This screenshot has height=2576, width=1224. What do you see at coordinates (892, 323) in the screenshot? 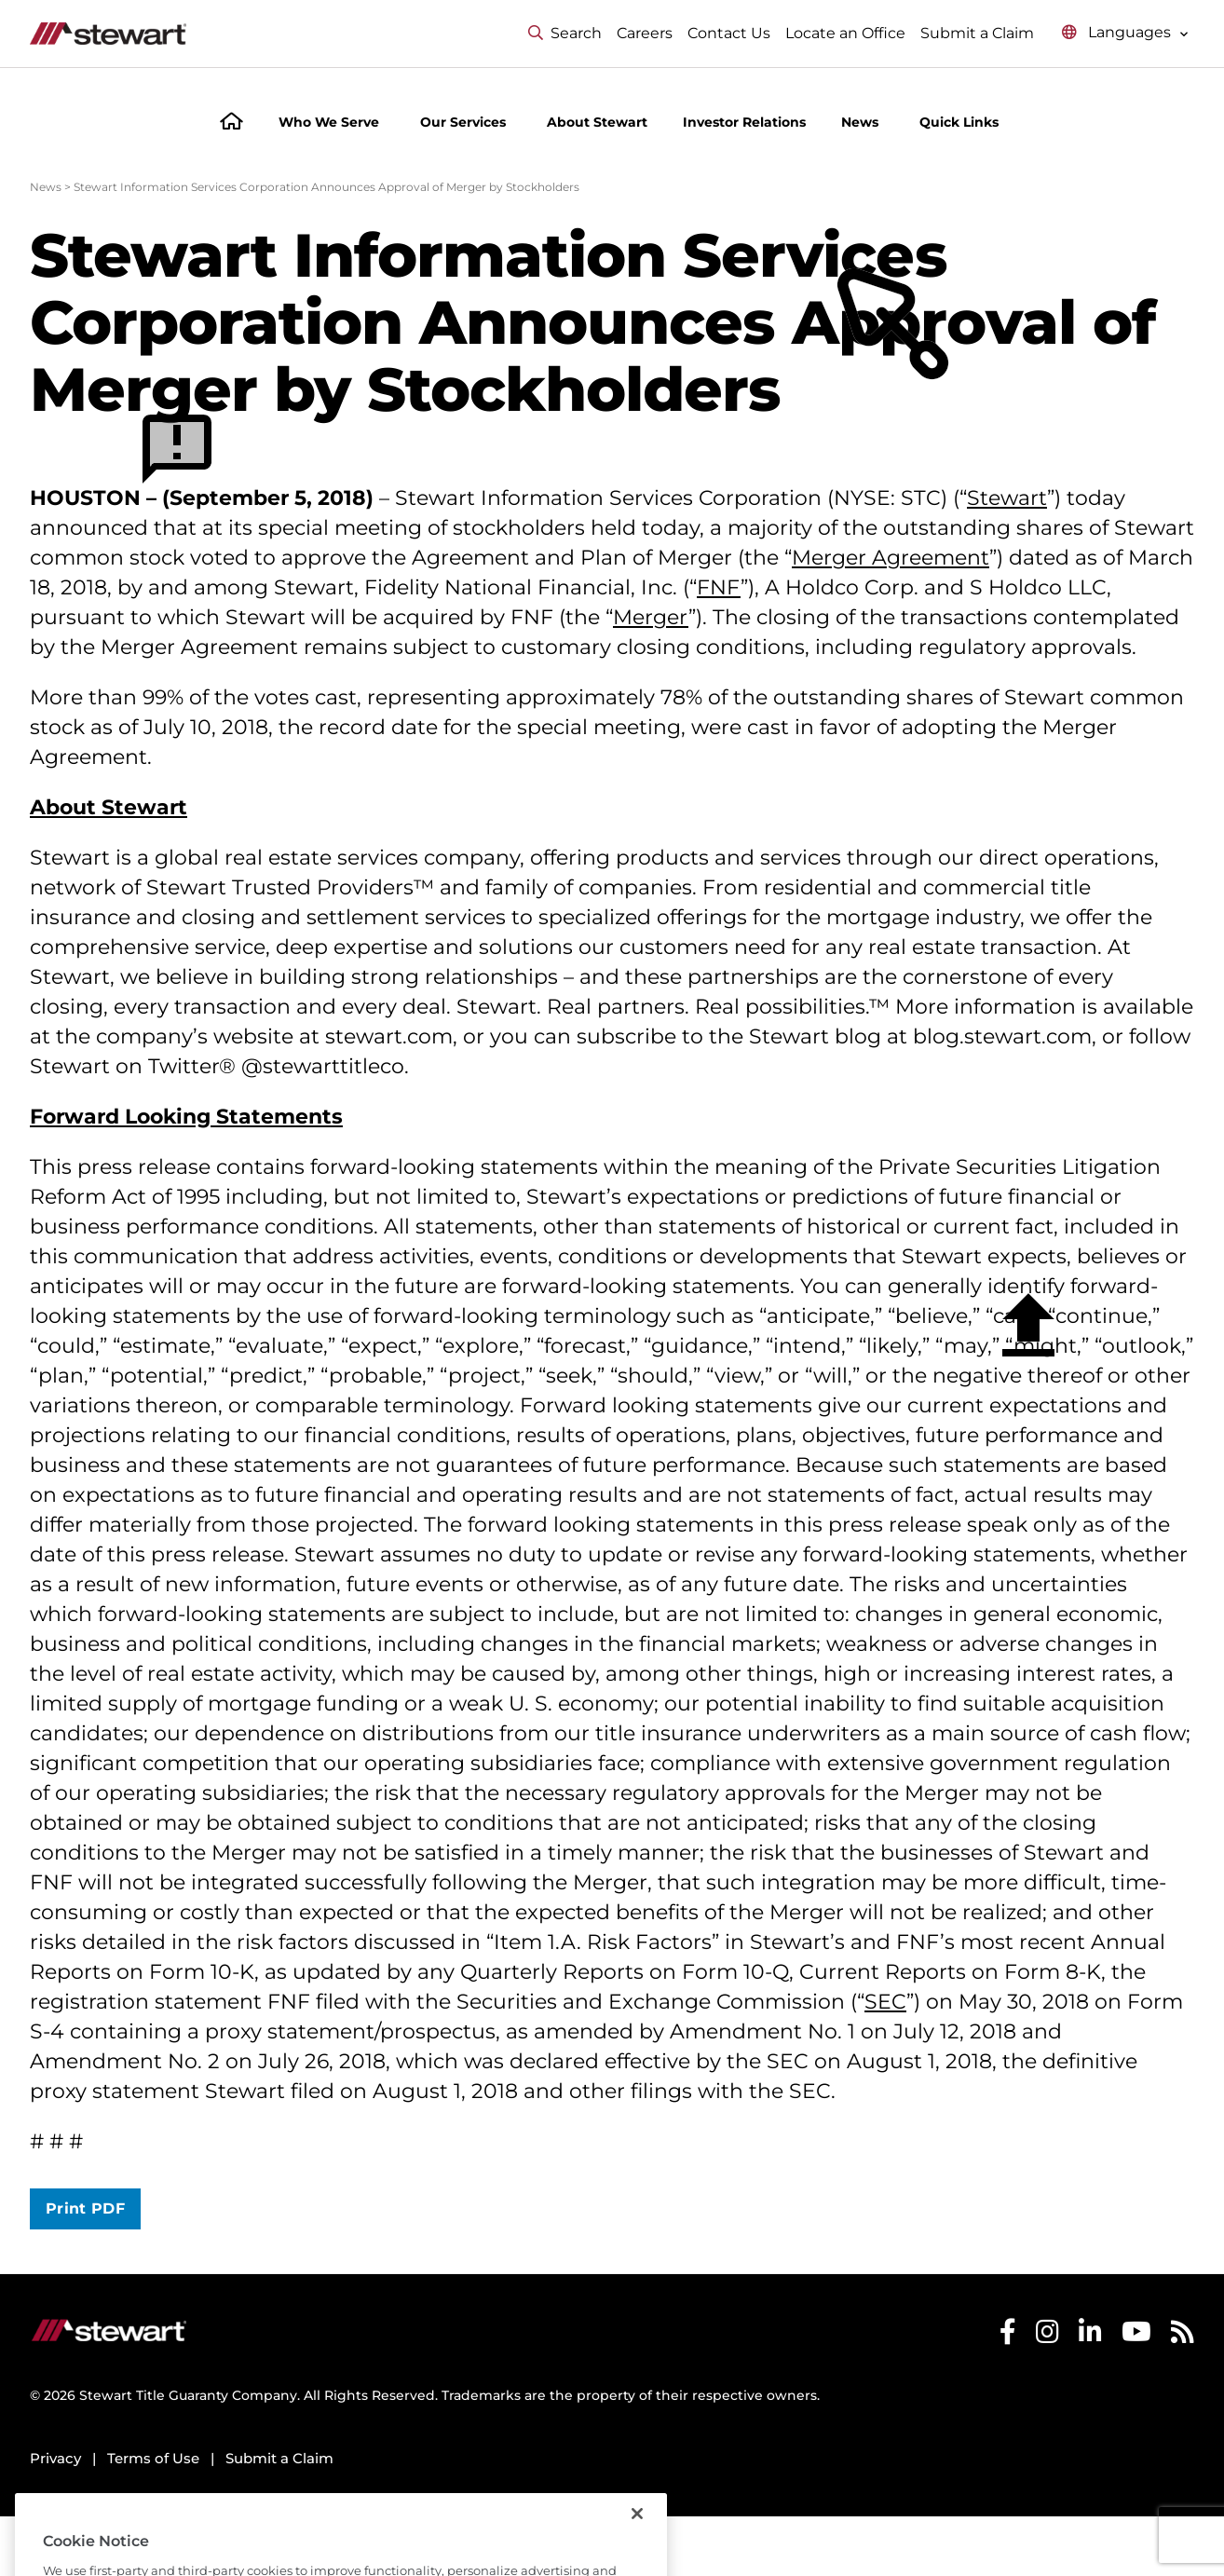
I see `access gardening or landscaping tools` at bounding box center [892, 323].